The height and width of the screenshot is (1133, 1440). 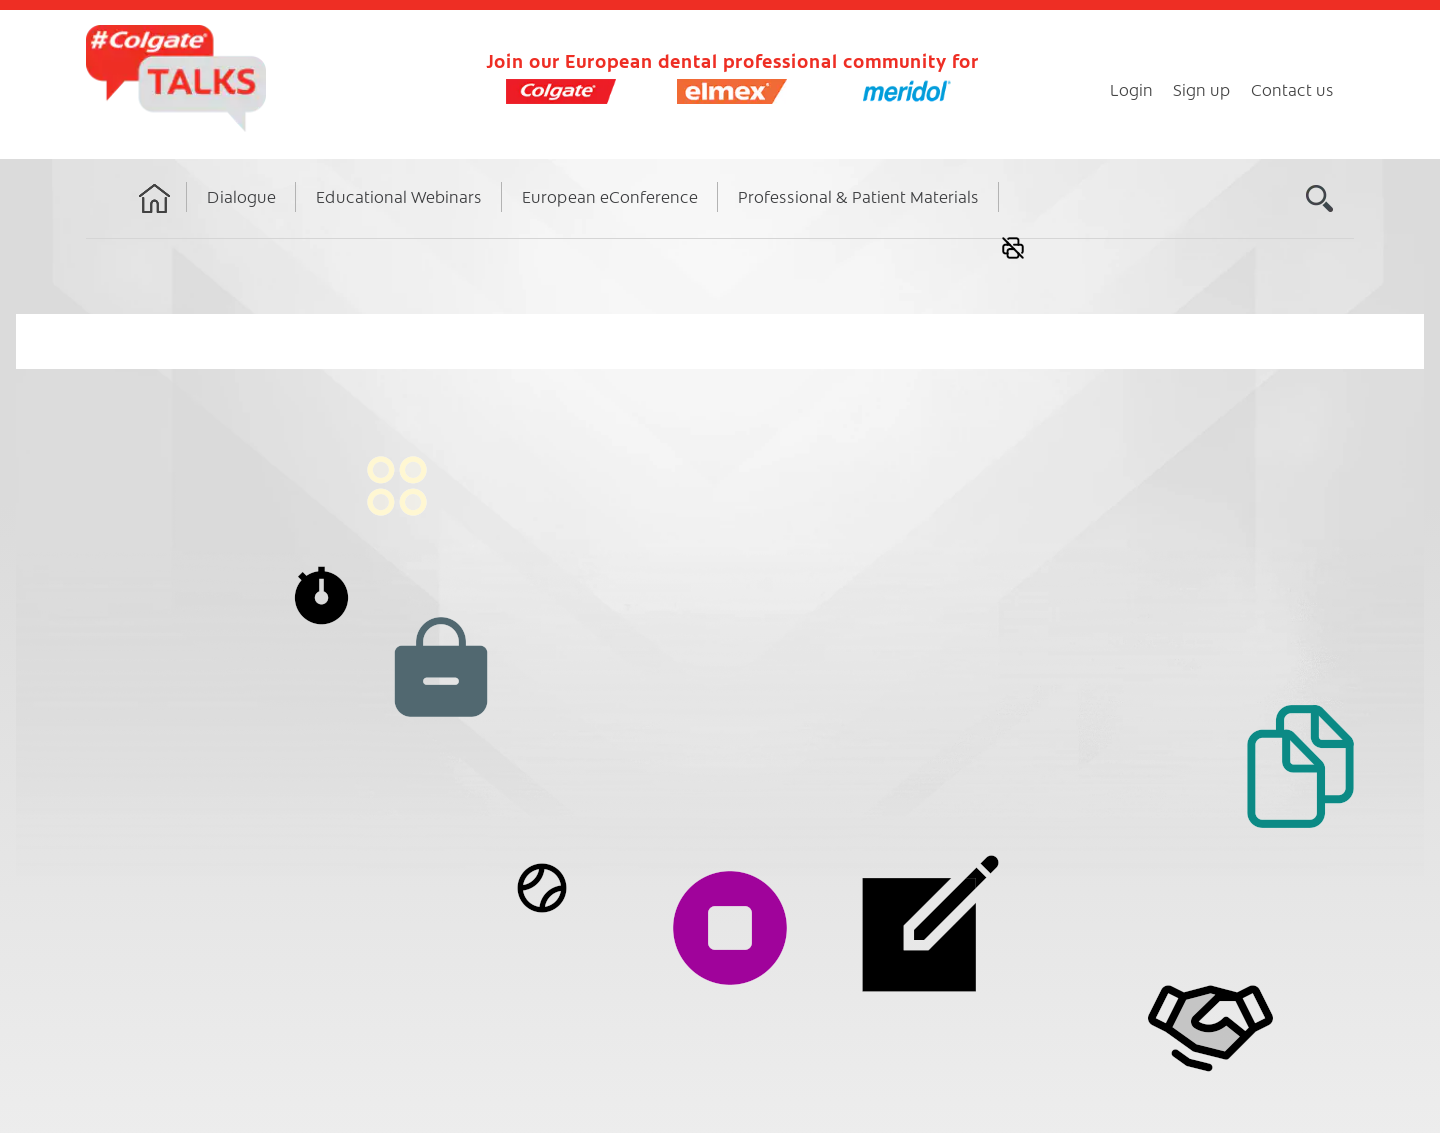 What do you see at coordinates (542, 888) in the screenshot?
I see `access tennis or racquet sports content` at bounding box center [542, 888].